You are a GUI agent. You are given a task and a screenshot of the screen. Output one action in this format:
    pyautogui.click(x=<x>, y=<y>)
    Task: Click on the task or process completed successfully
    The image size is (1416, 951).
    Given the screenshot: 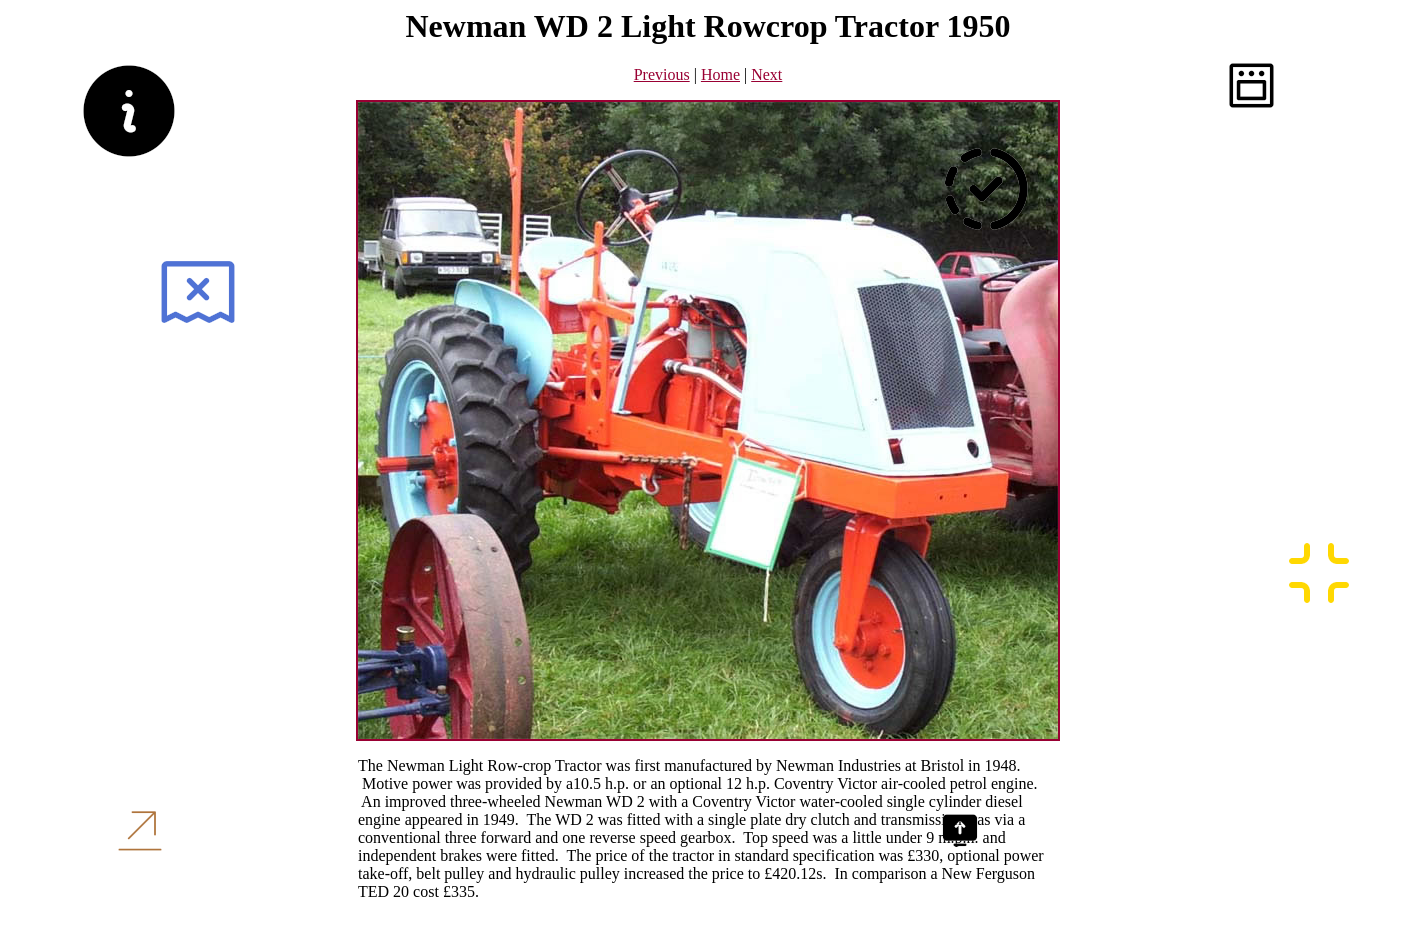 What is the action you would take?
    pyautogui.click(x=986, y=189)
    